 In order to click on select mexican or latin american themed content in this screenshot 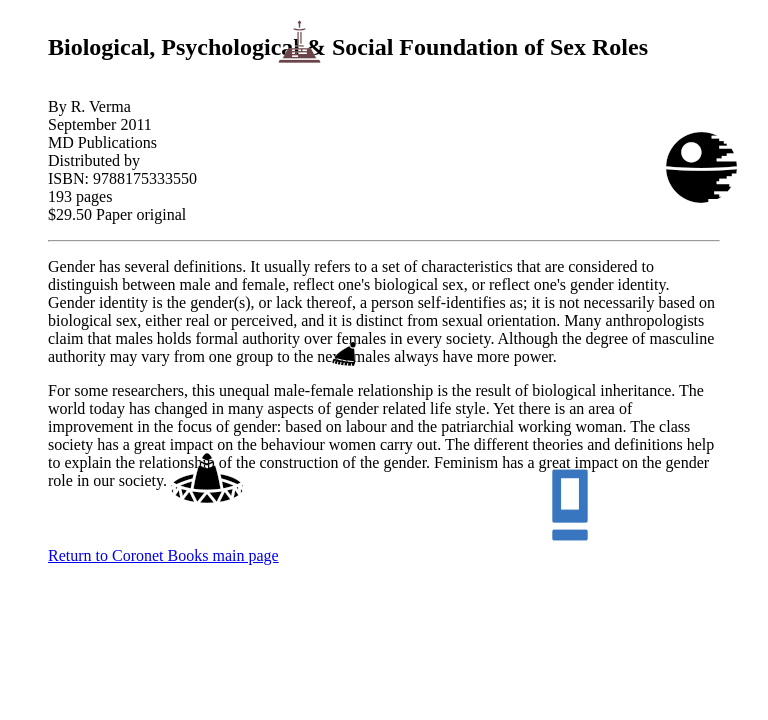, I will do `click(207, 478)`.